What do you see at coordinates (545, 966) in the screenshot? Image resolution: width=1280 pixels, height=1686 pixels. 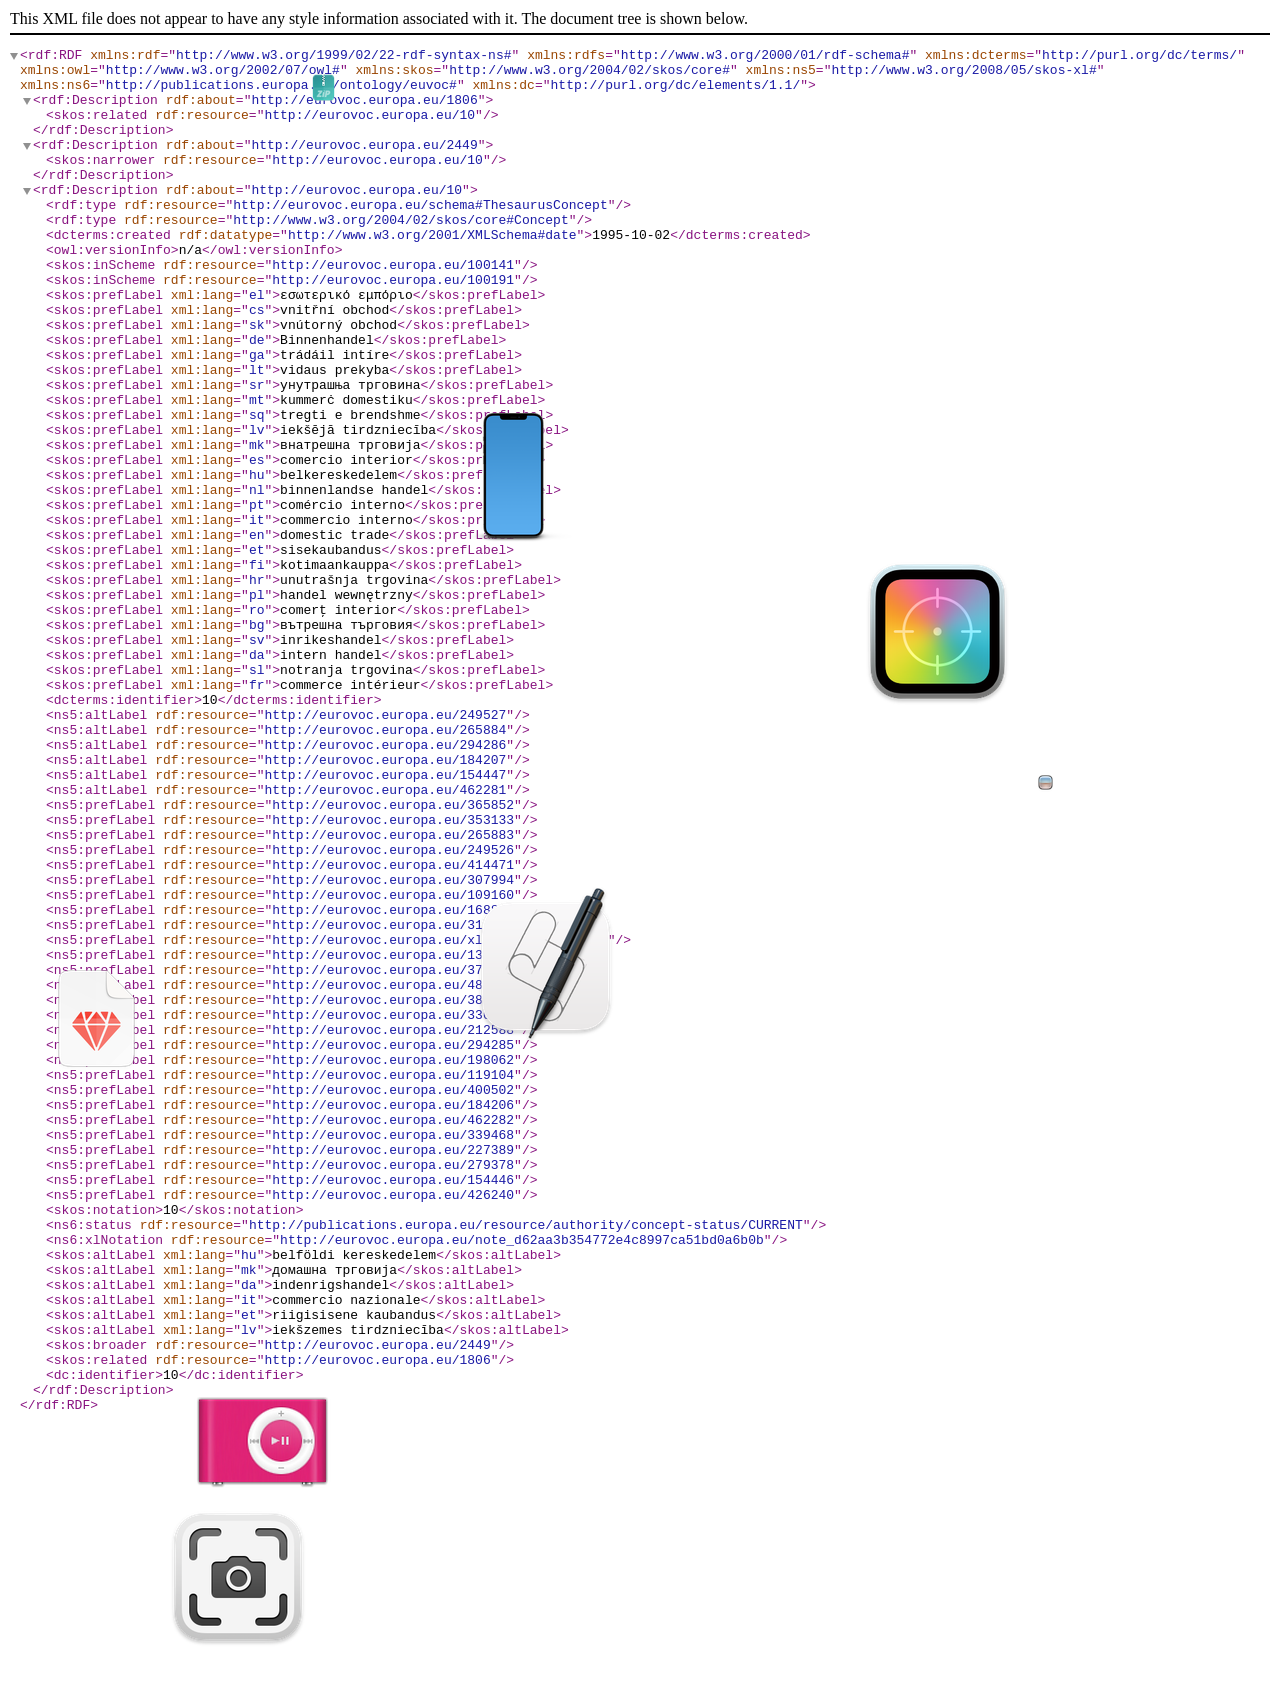 I see `open script editor to write or edit automation scripts` at bounding box center [545, 966].